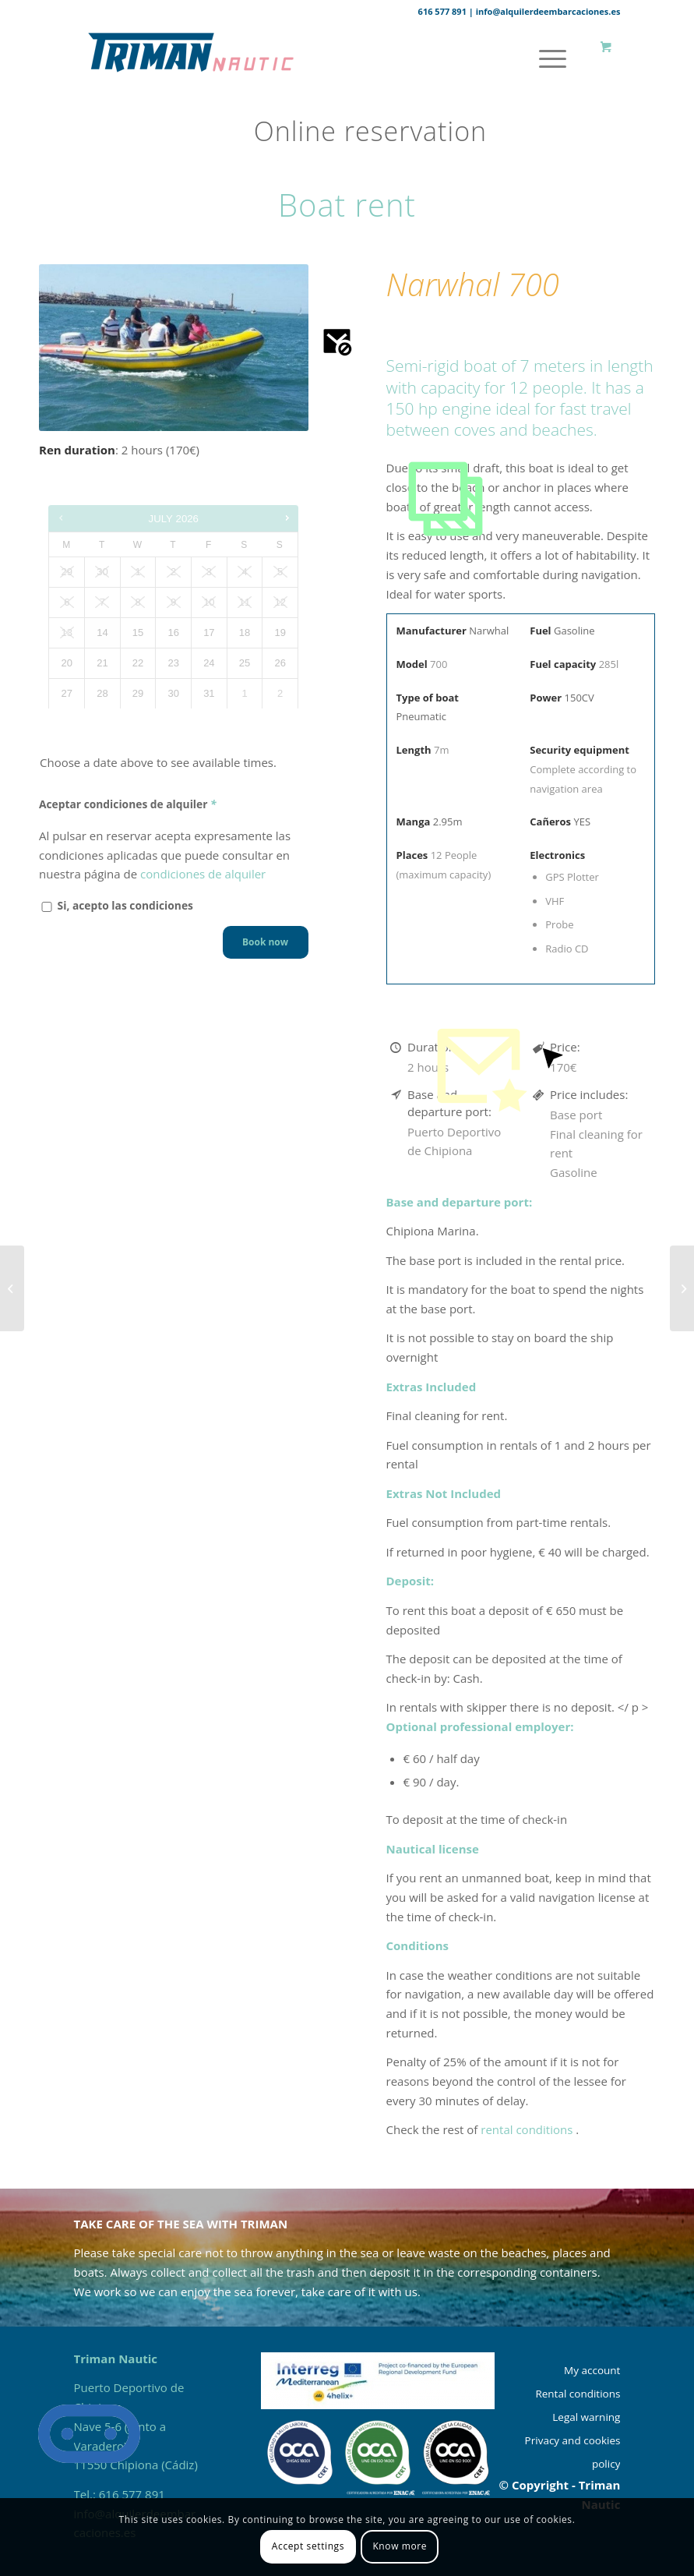 The height and width of the screenshot is (2576, 694). What do you see at coordinates (552, 1058) in the screenshot?
I see `start navigation to destination` at bounding box center [552, 1058].